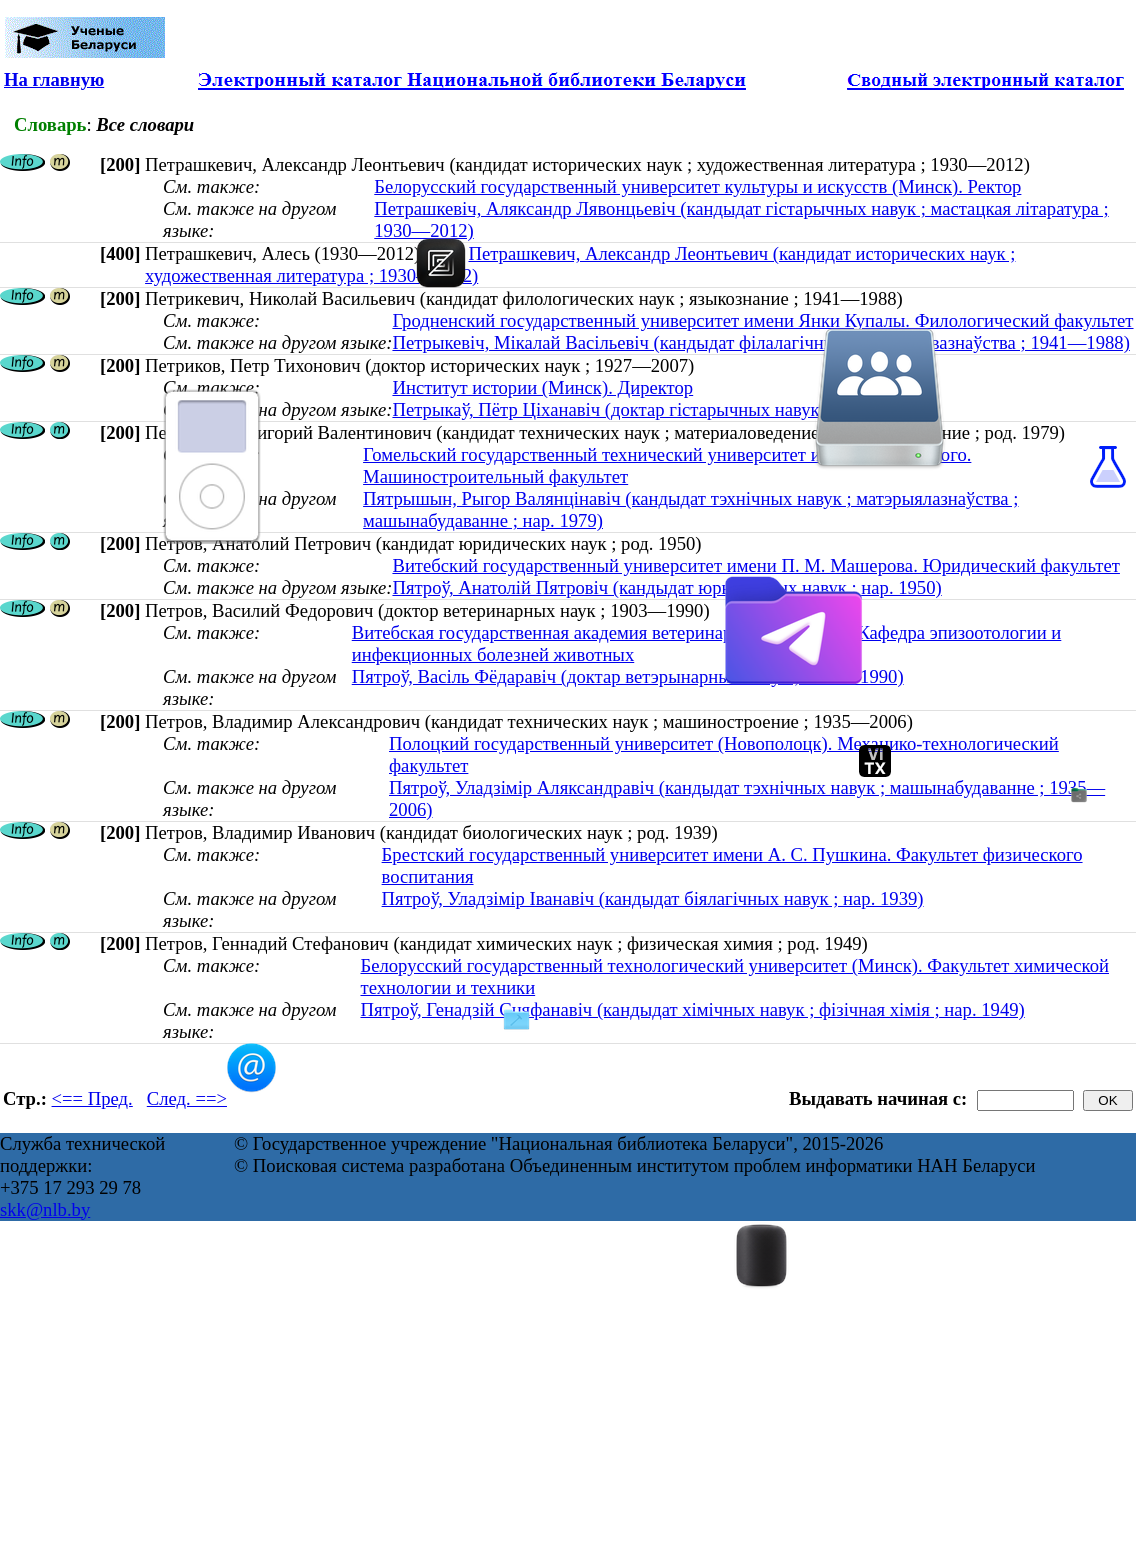 The height and width of the screenshot is (1547, 1136). I want to click on open developer tools and resources folder, so click(516, 1019).